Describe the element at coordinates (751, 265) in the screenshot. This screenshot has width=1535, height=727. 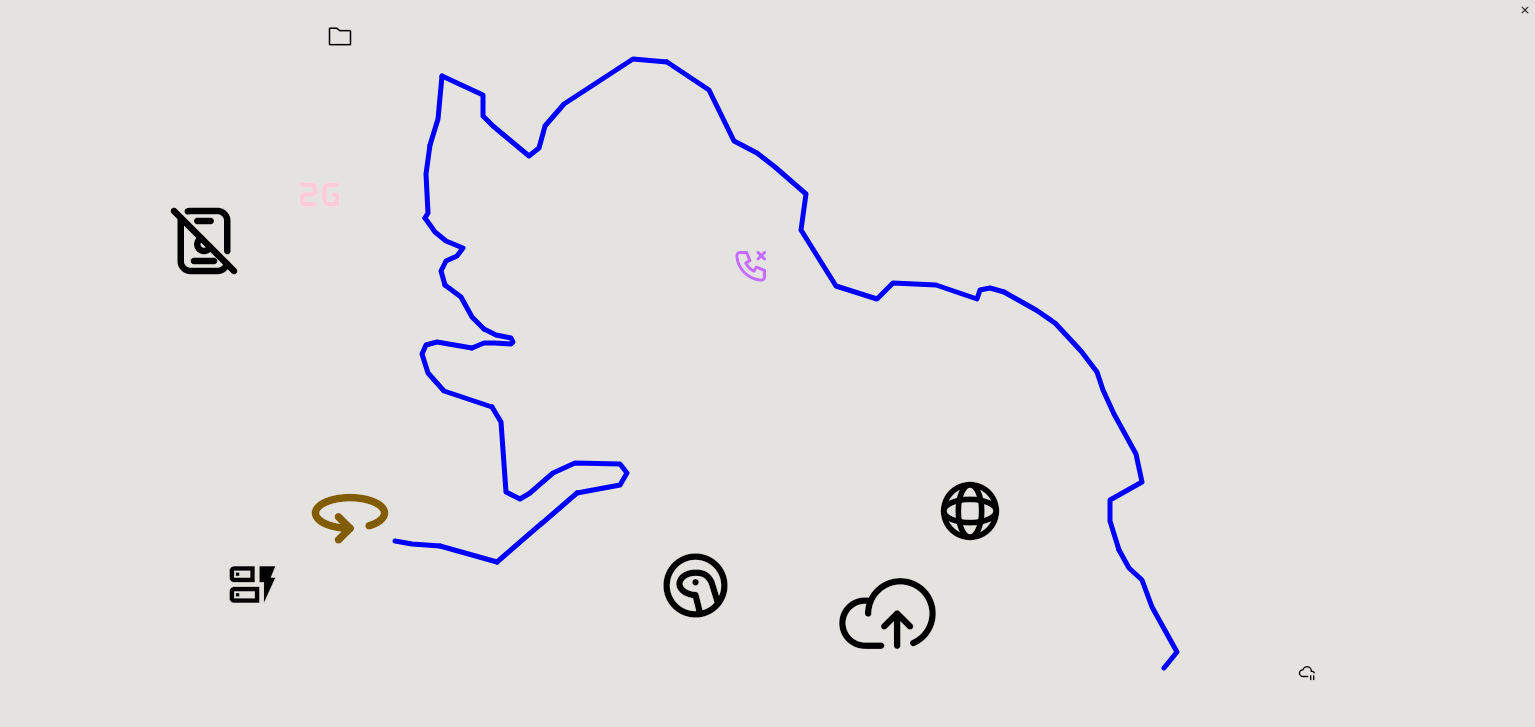
I see `end or cancel a phone call` at that location.